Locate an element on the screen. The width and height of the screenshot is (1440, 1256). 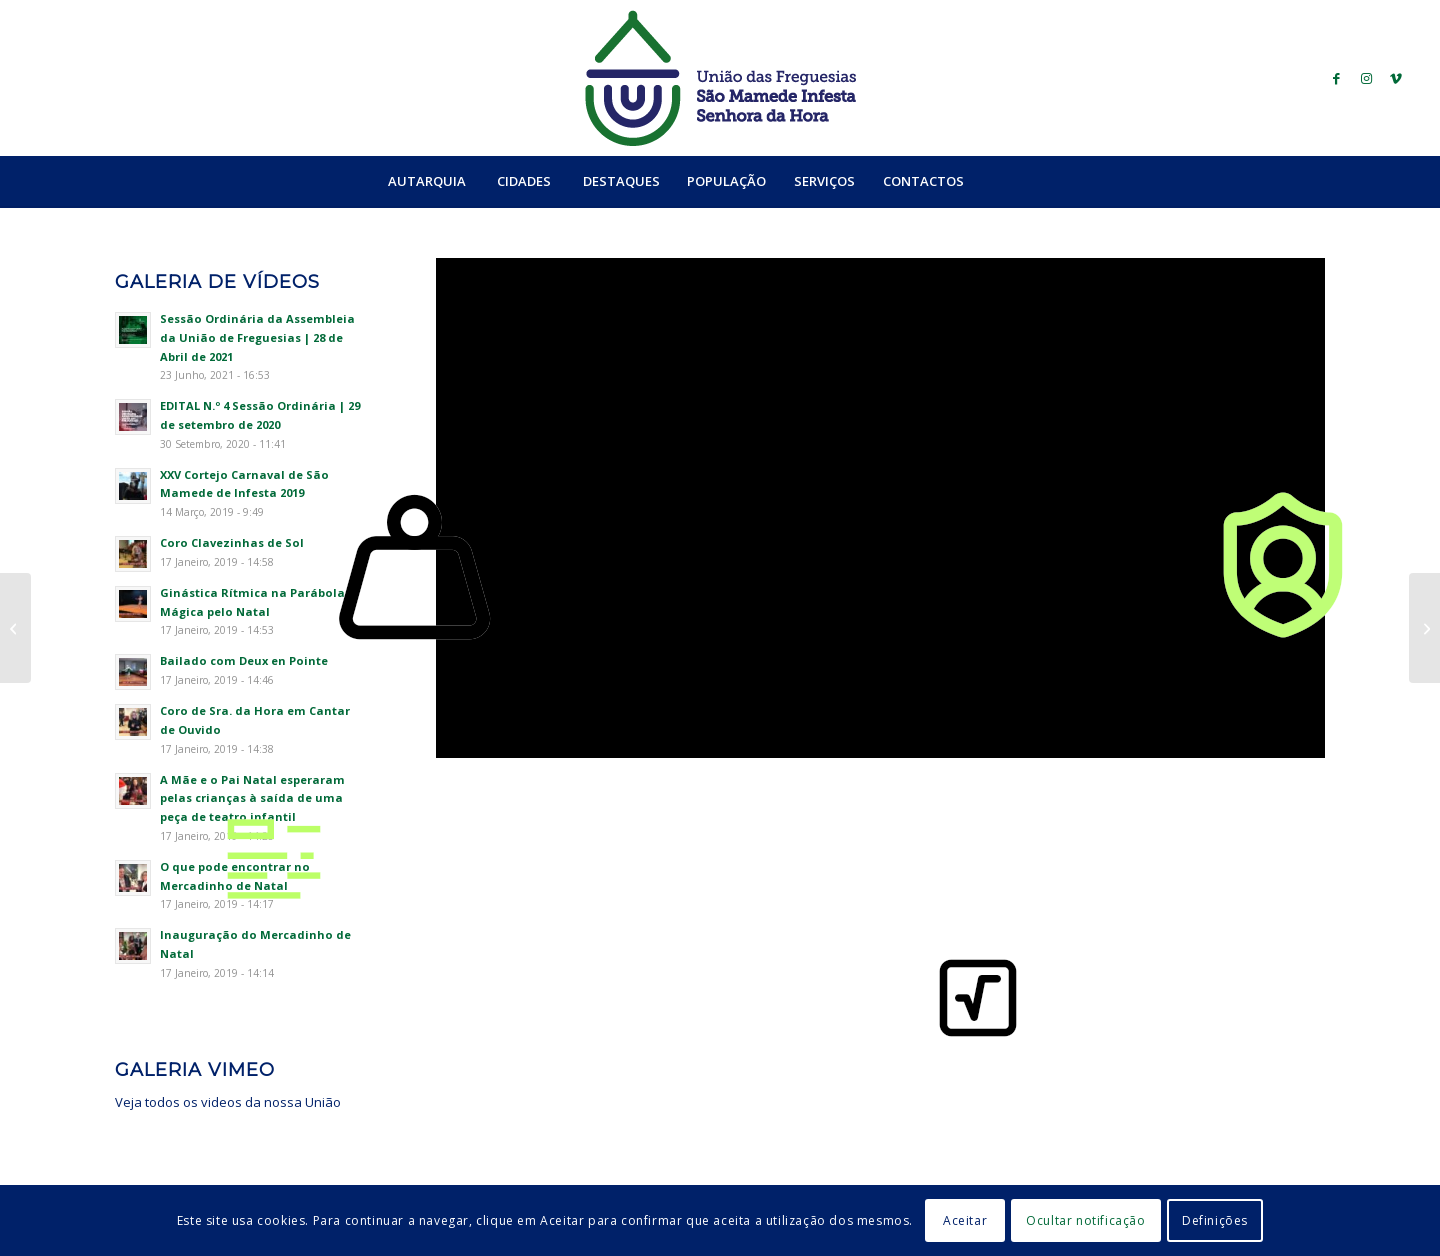
access square root calculator function is located at coordinates (978, 998).